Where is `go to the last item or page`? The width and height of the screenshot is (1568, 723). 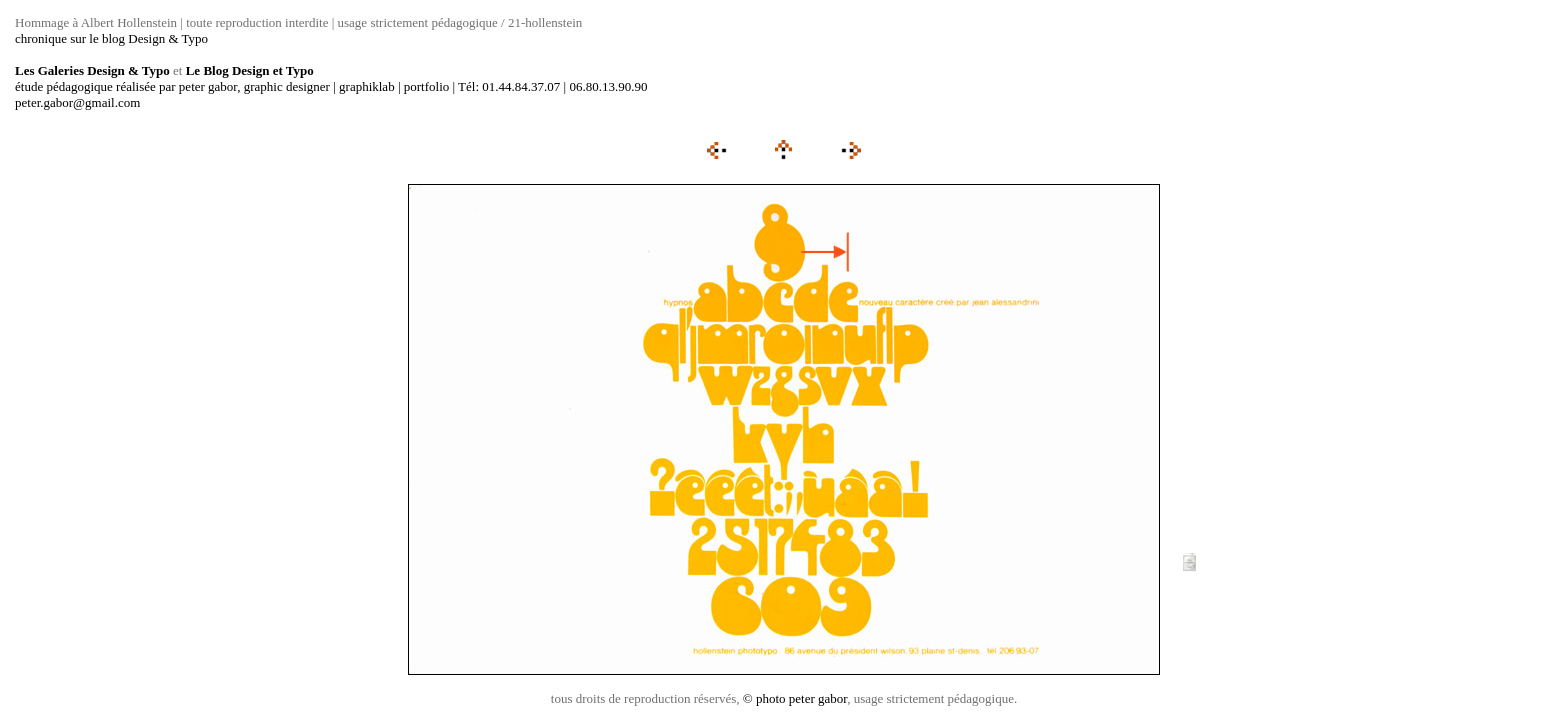 go to the last item or page is located at coordinates (825, 252).